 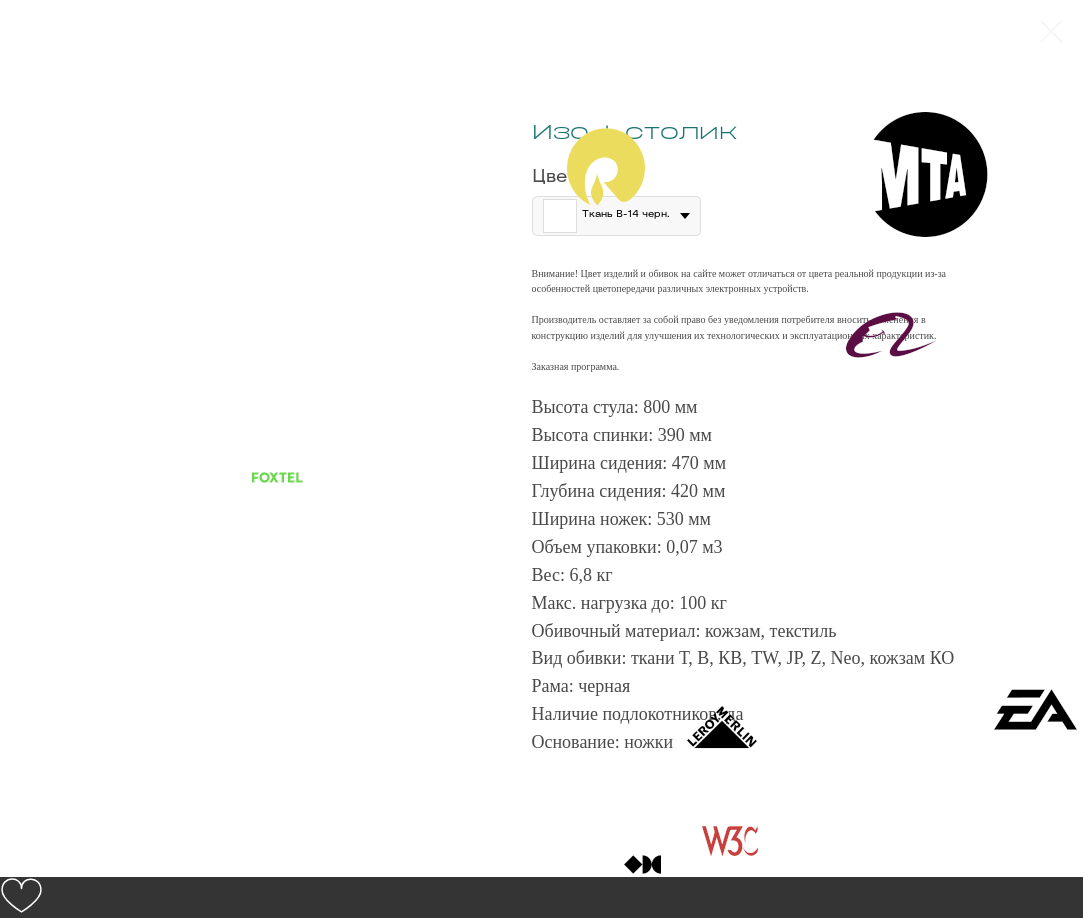 I want to click on Metropolitan Transportation Authority (MTA) logo, so click(x=930, y=174).